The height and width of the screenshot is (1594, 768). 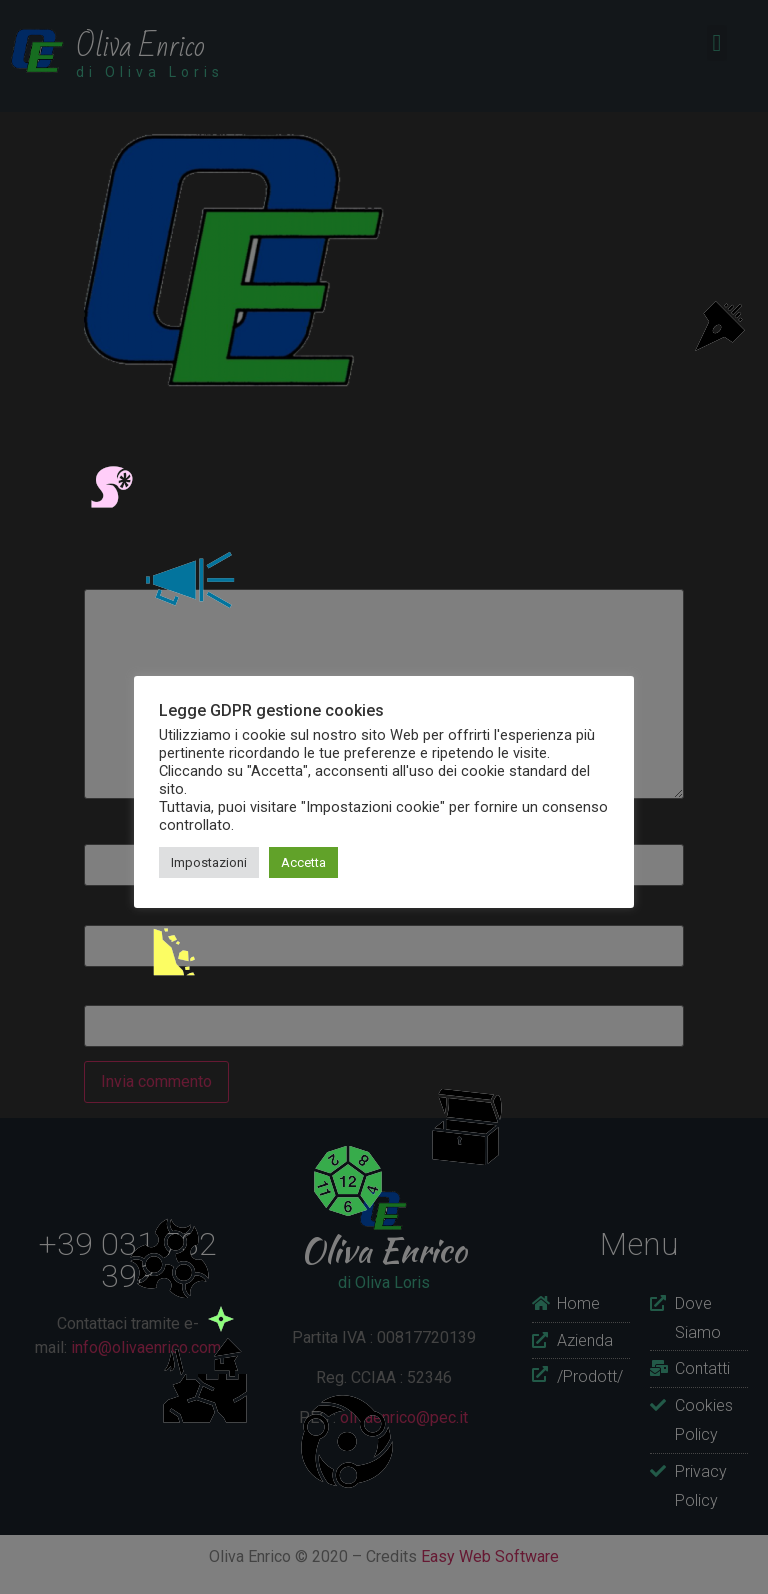 I want to click on roll a 12-sided die, so click(x=348, y=1181).